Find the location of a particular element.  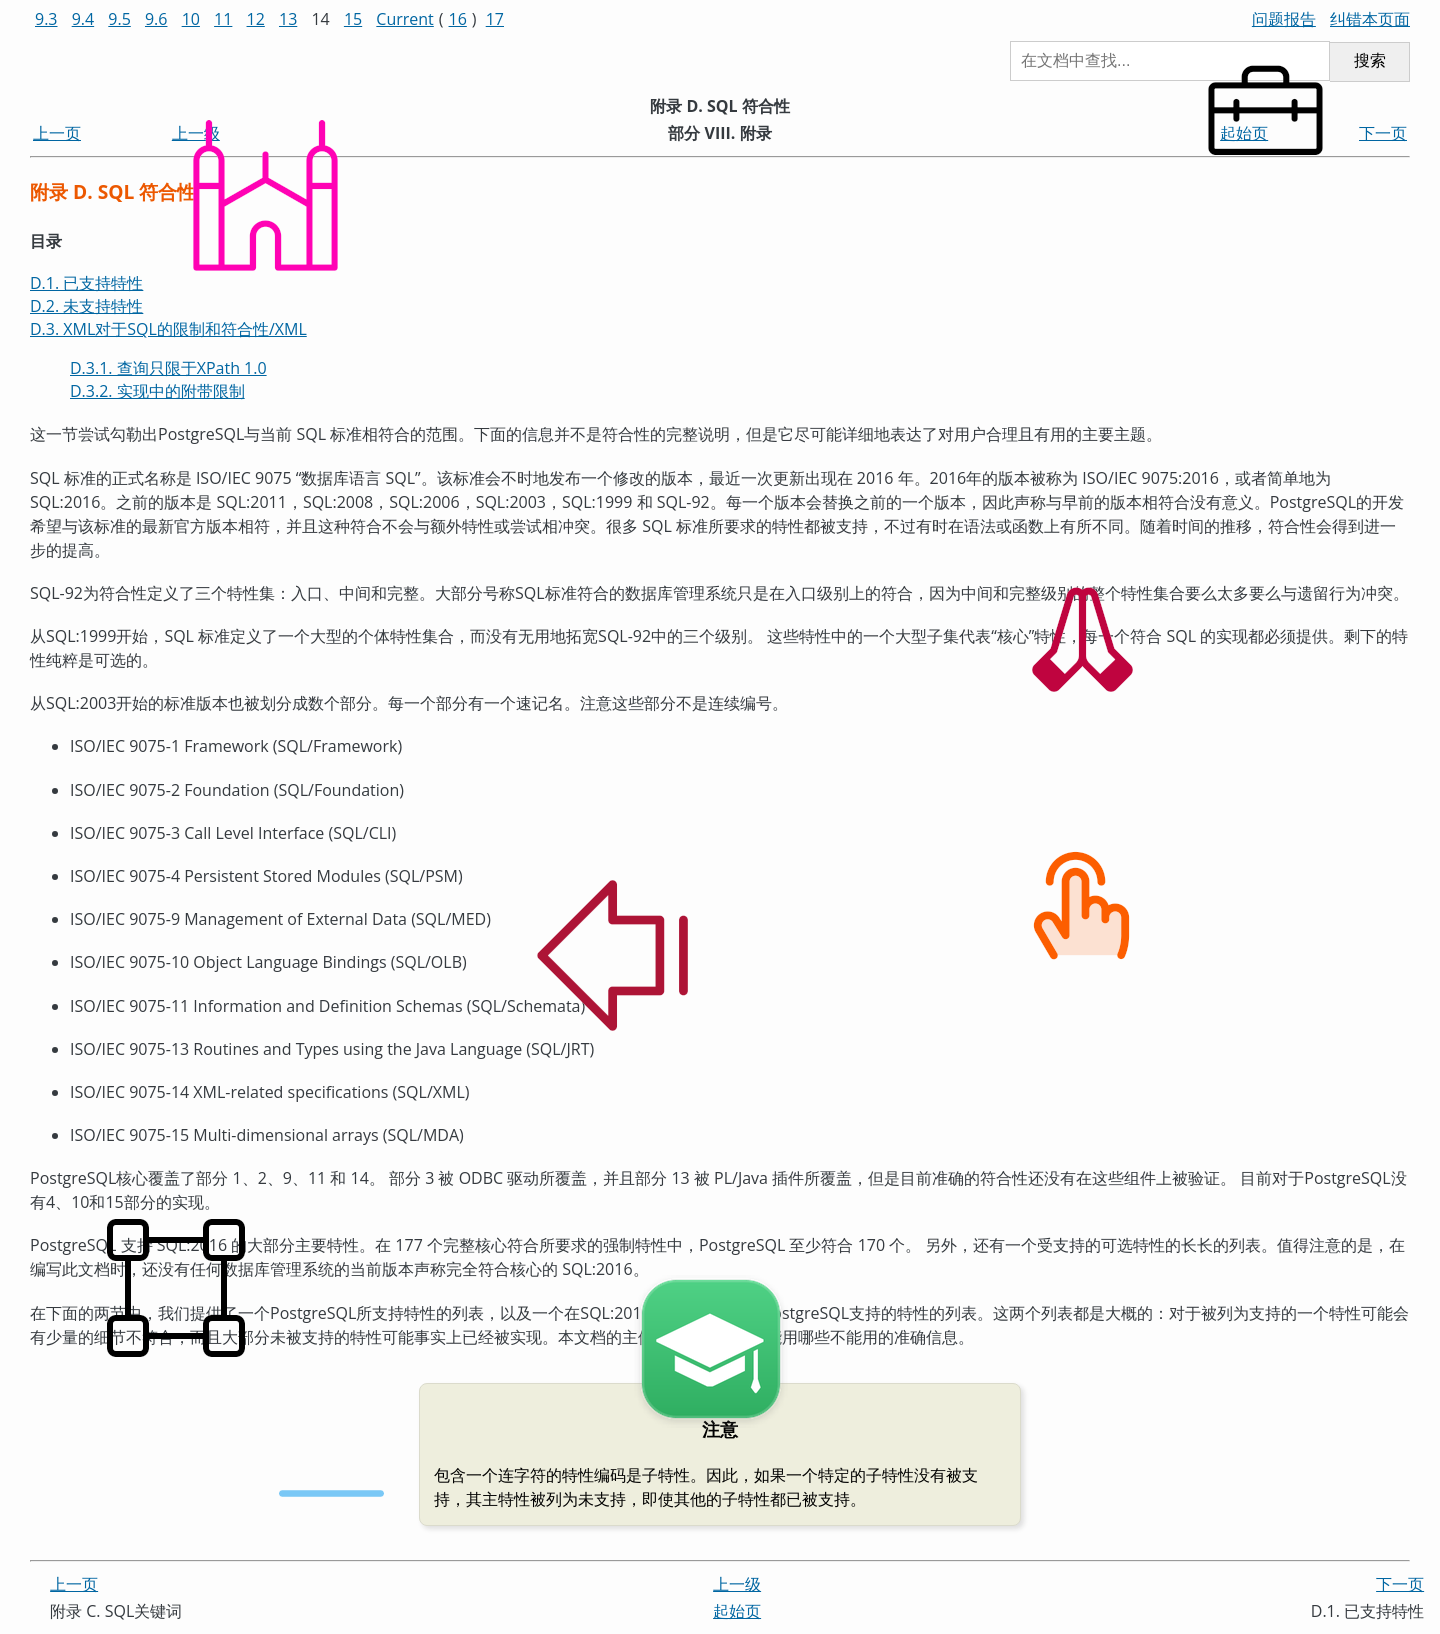

go back to the previous screen is located at coordinates (618, 955).